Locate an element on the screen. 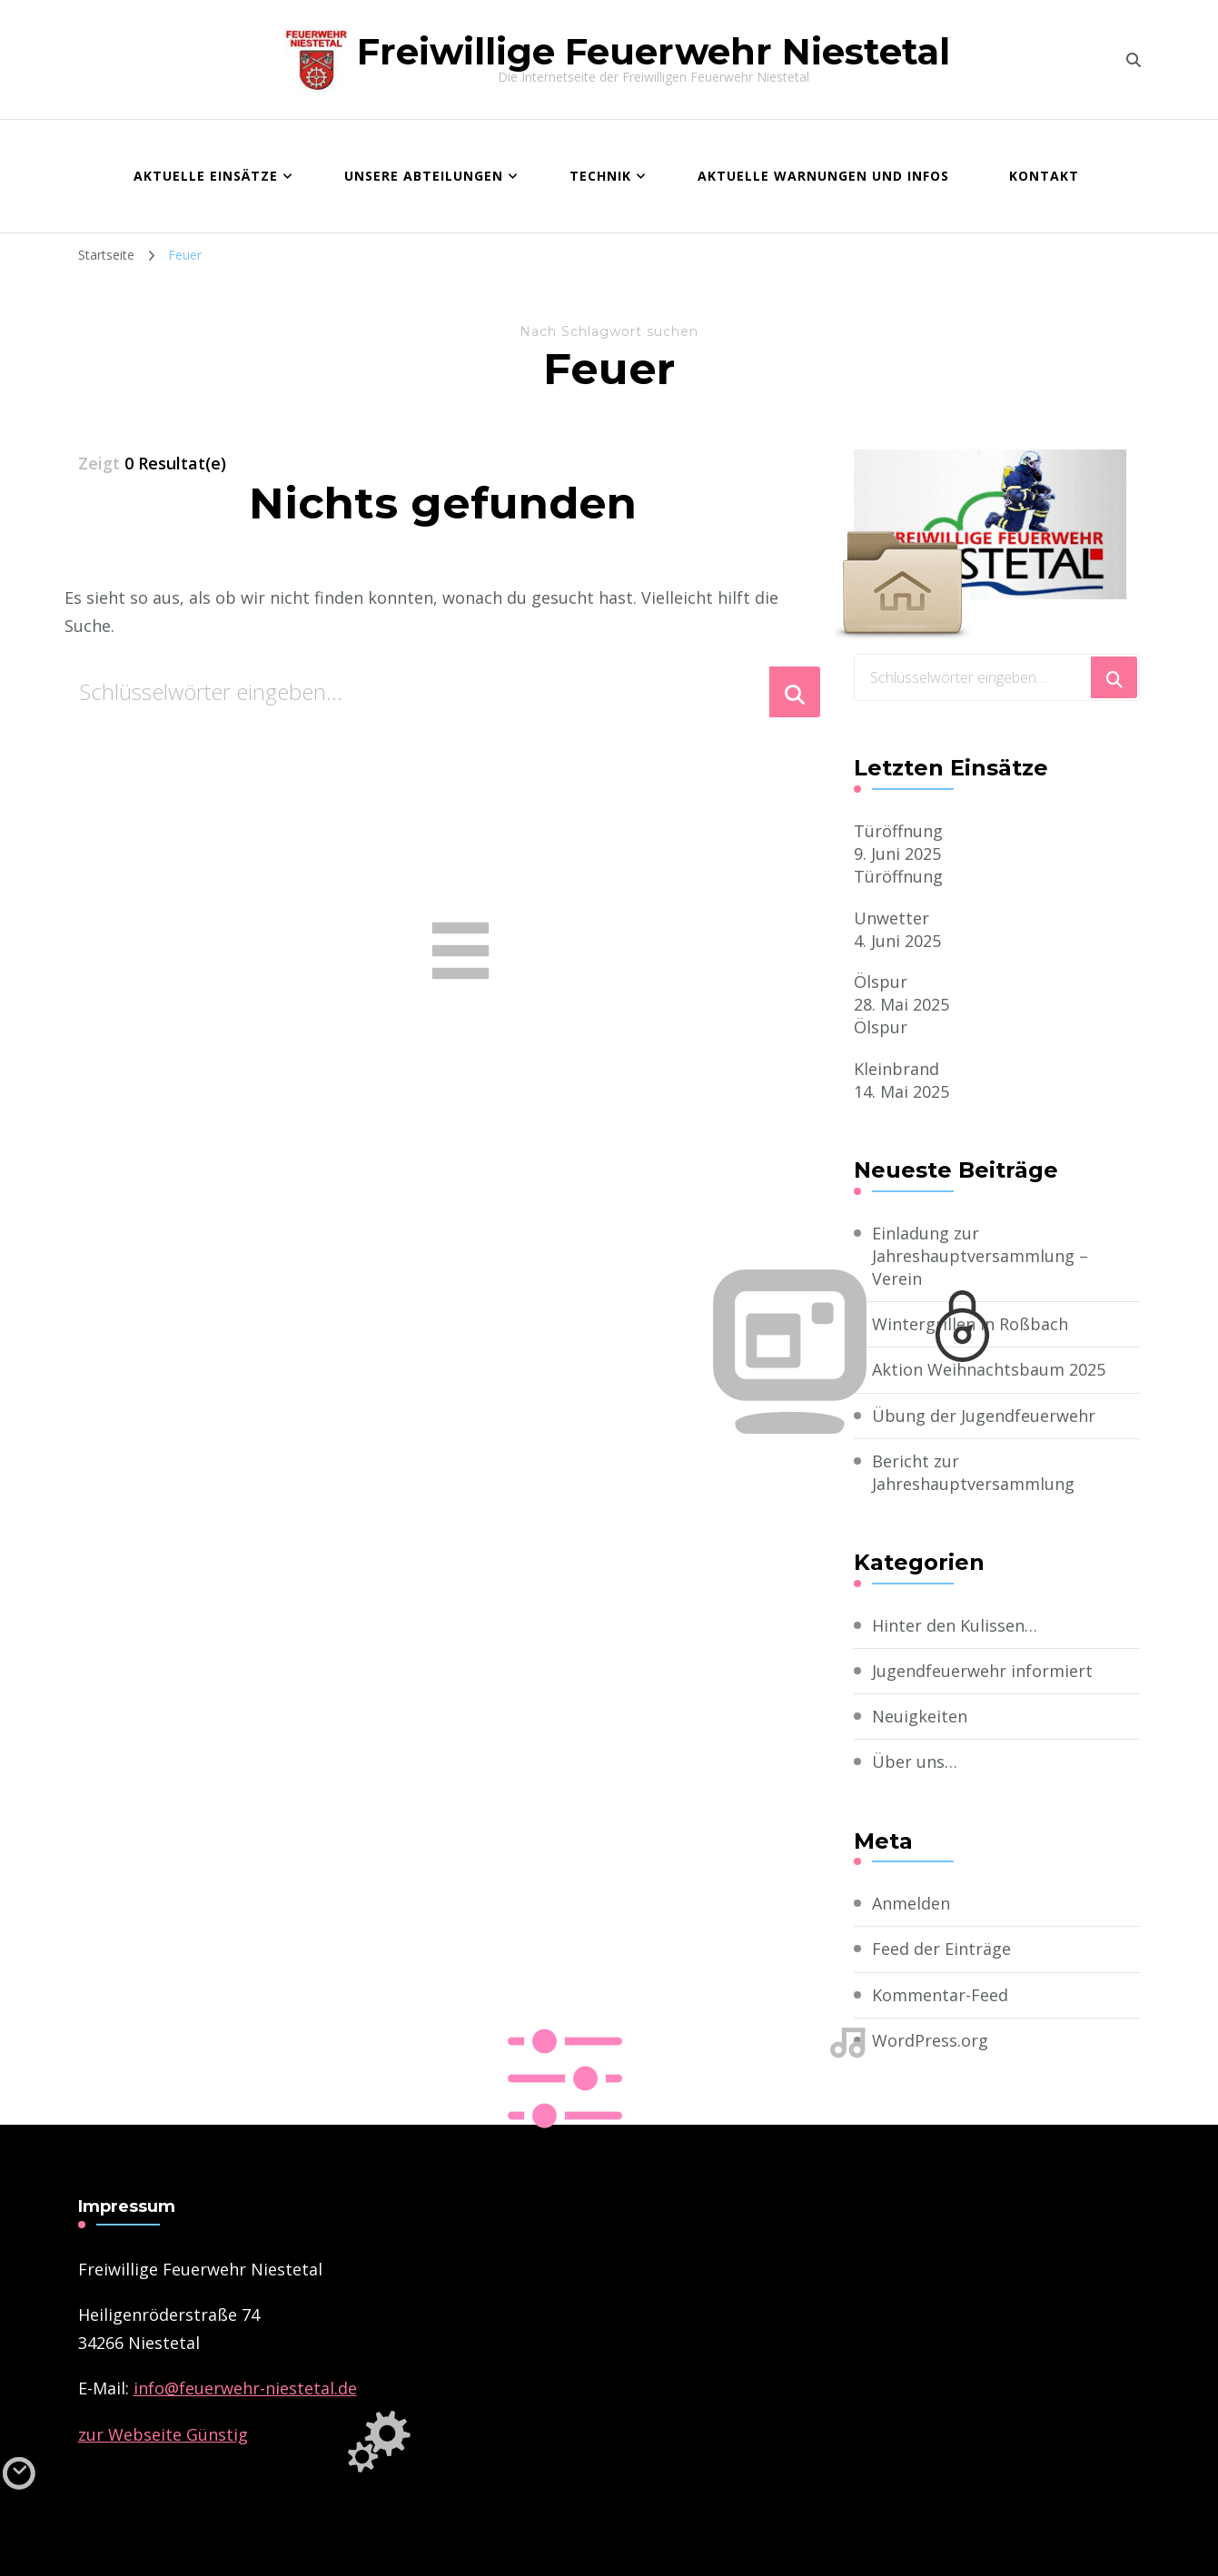 The width and height of the screenshot is (1218, 2576). configure remote desktop settings is located at coordinates (789, 1346).